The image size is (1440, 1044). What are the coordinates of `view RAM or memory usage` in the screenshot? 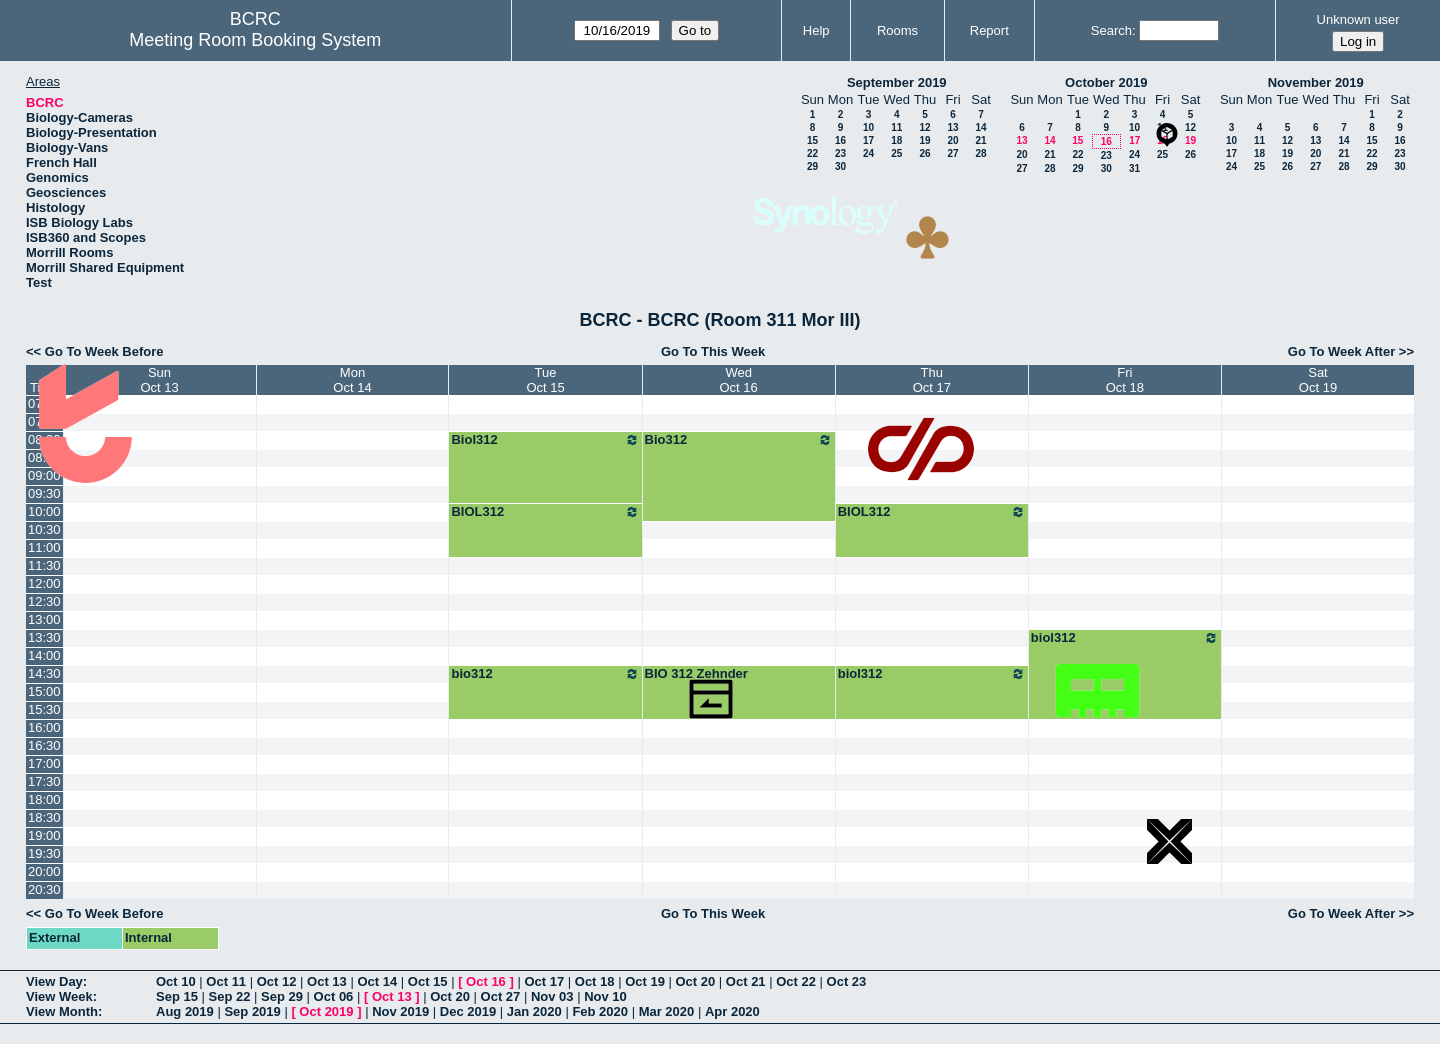 It's located at (1097, 690).